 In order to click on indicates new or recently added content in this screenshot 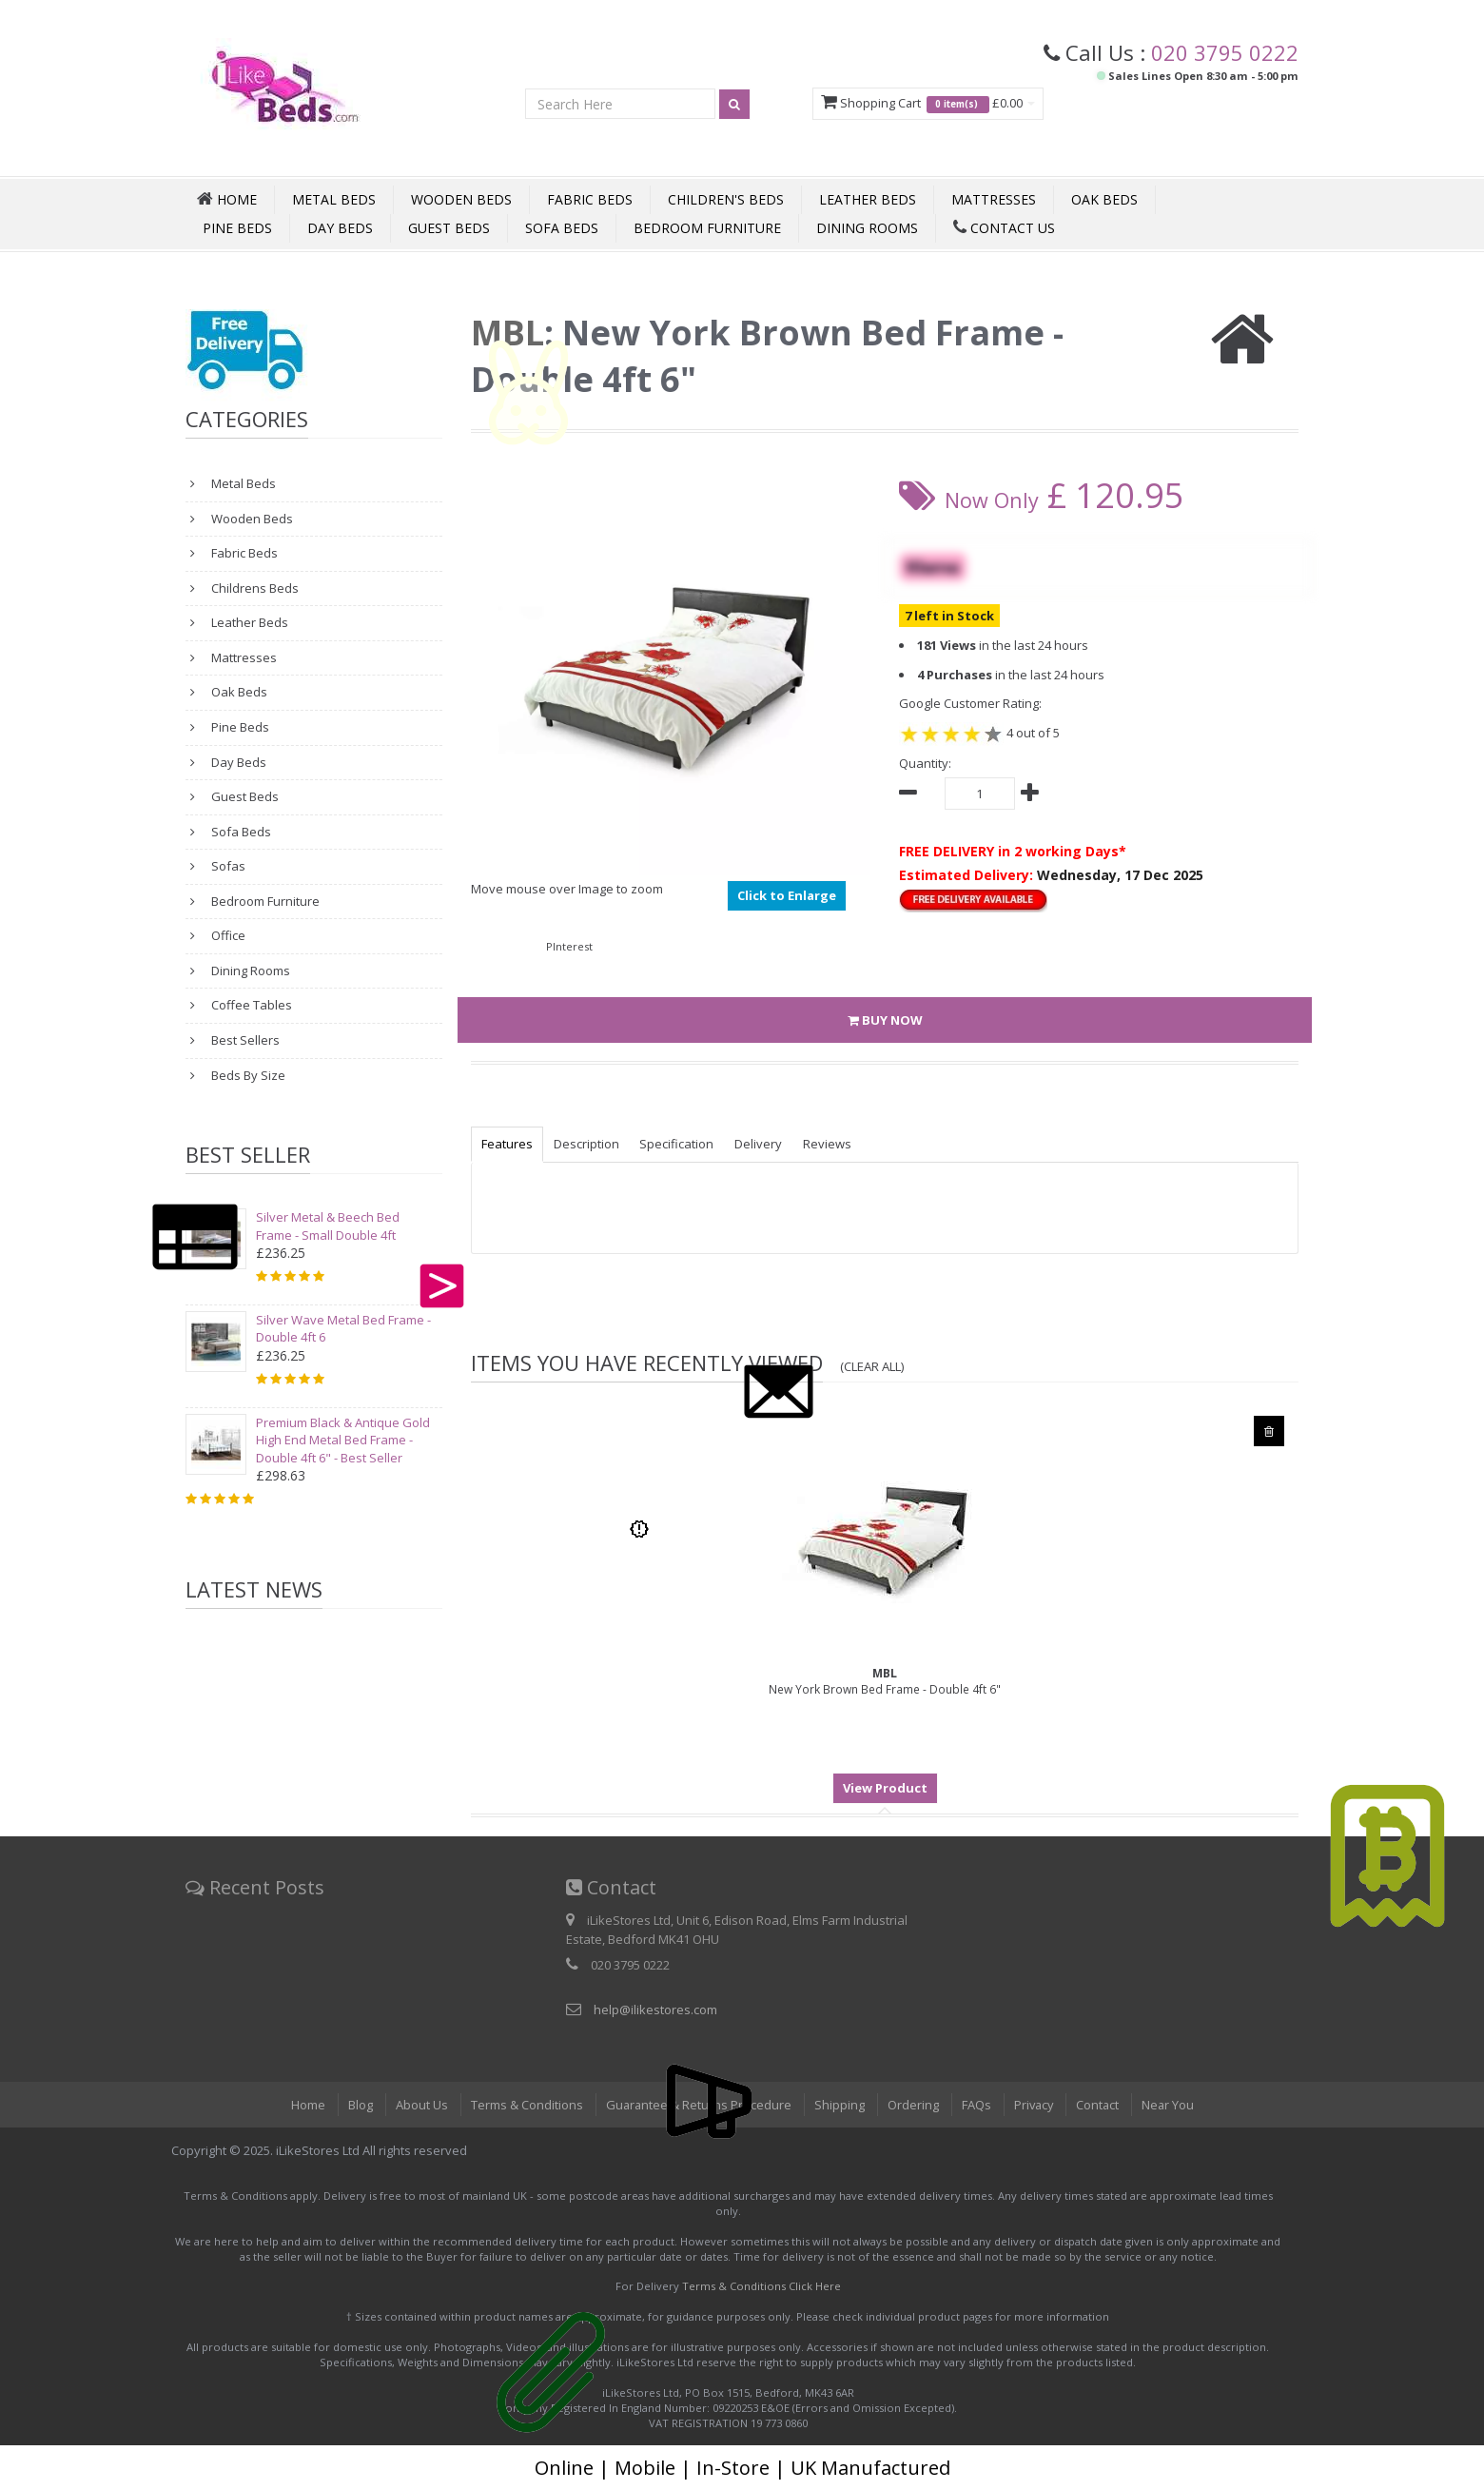, I will do `click(639, 1529)`.